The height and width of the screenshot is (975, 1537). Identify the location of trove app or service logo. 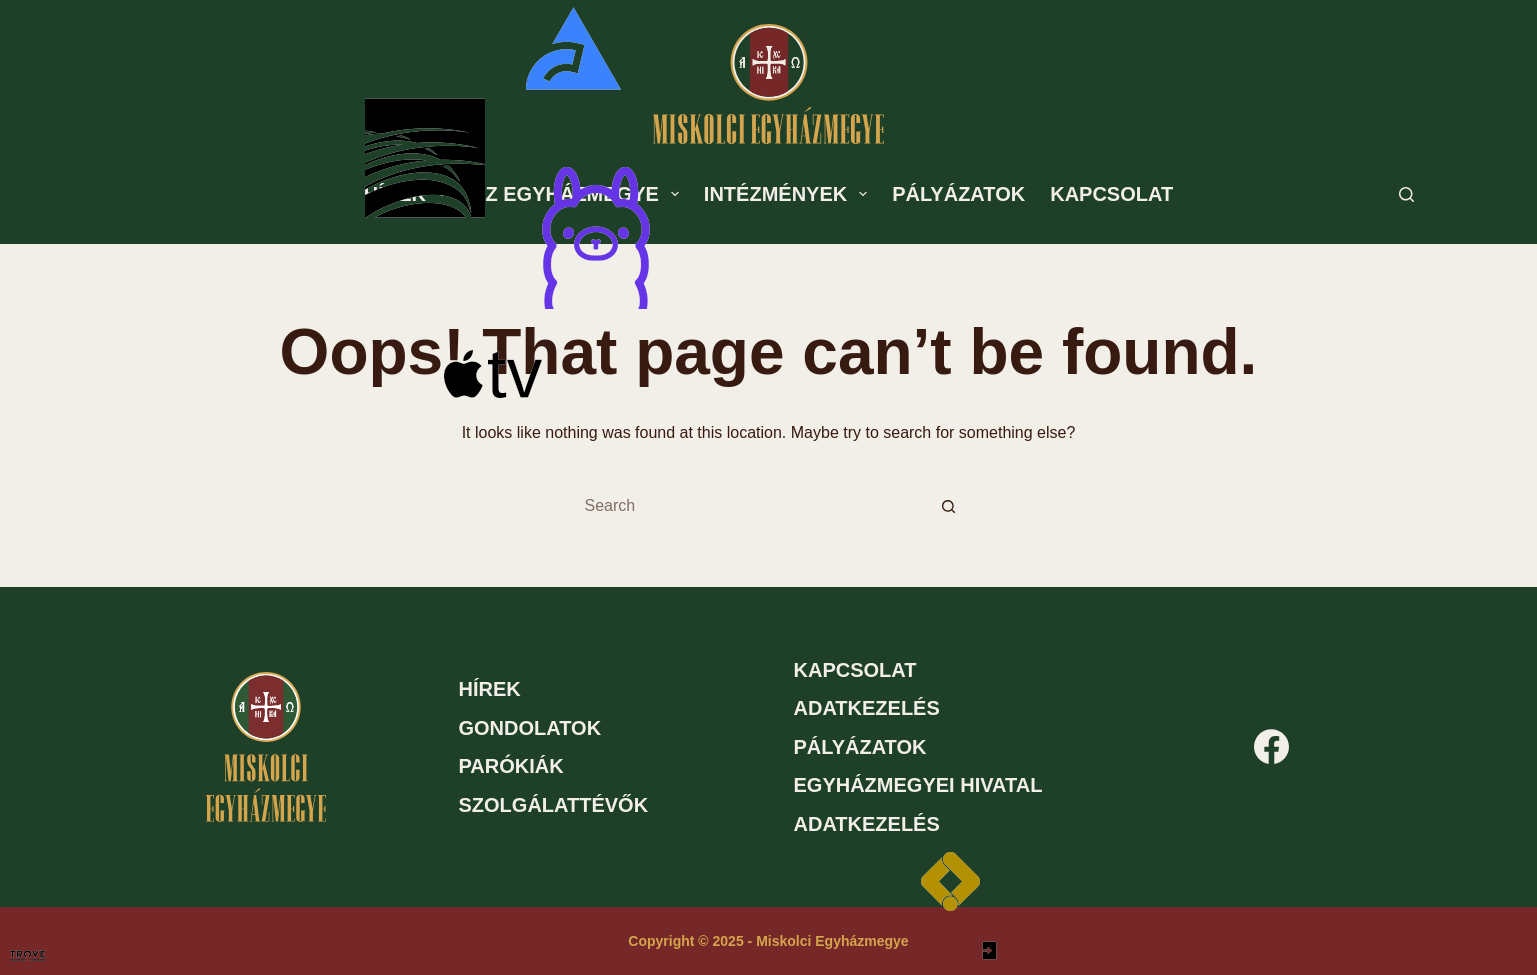
(27, 955).